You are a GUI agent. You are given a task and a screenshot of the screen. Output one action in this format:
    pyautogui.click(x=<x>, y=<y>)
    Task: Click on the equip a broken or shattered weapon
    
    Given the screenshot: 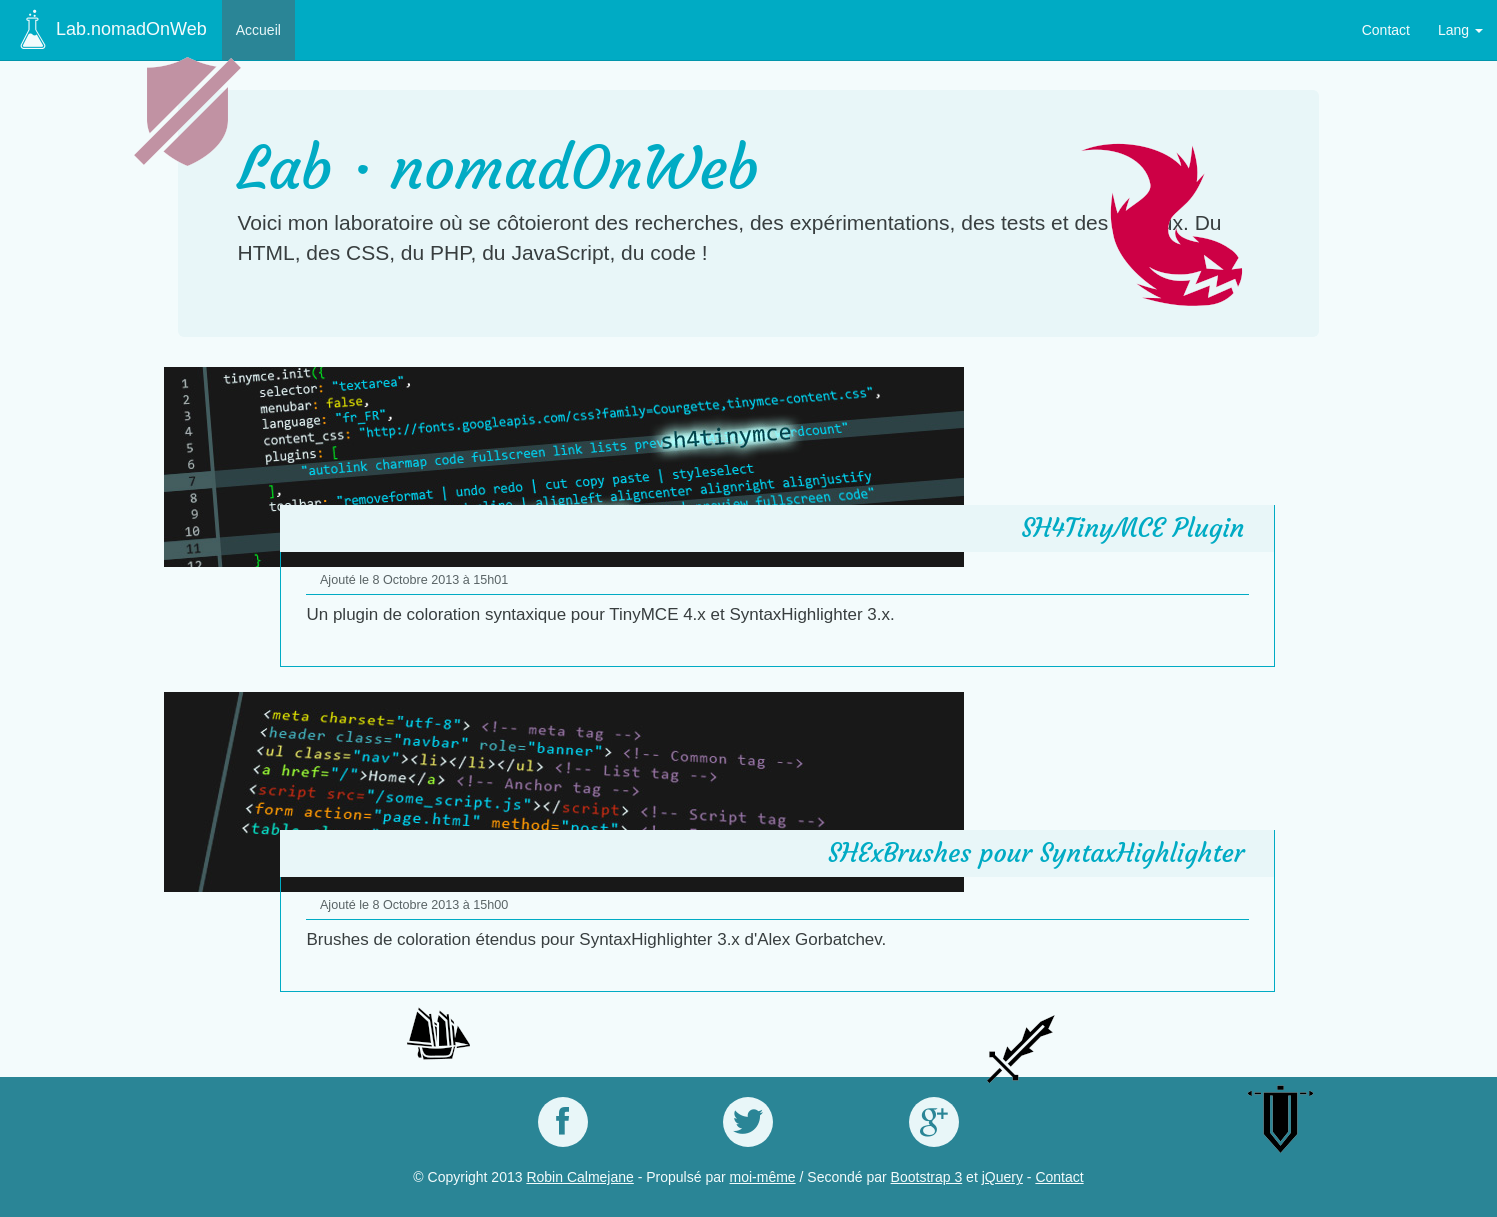 What is the action you would take?
    pyautogui.click(x=1020, y=1050)
    